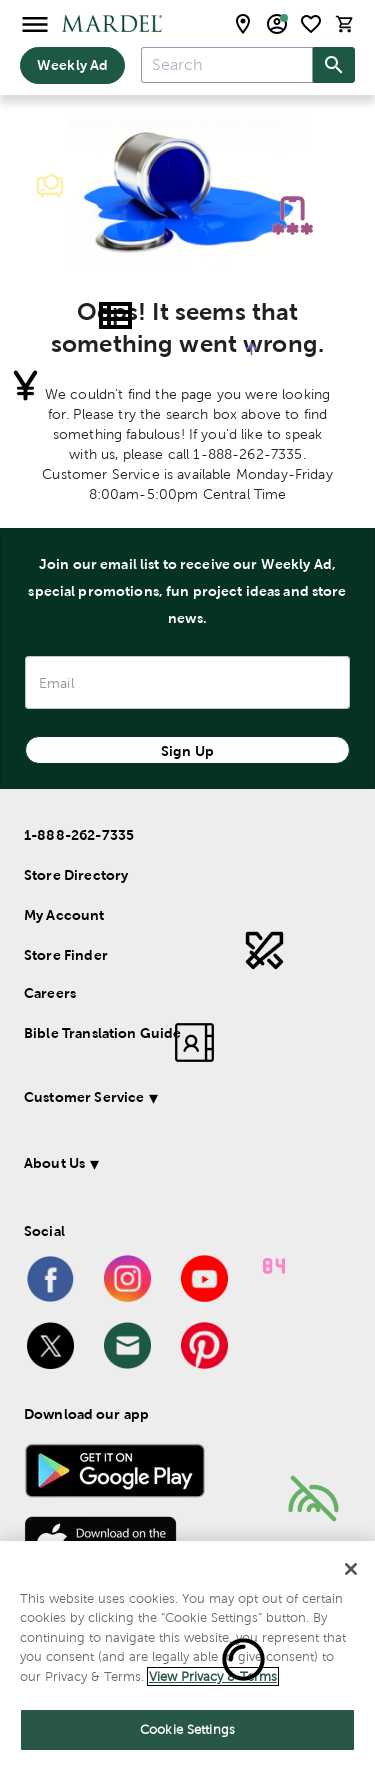  What do you see at coordinates (50, 186) in the screenshot?
I see `connect to a projector device` at bounding box center [50, 186].